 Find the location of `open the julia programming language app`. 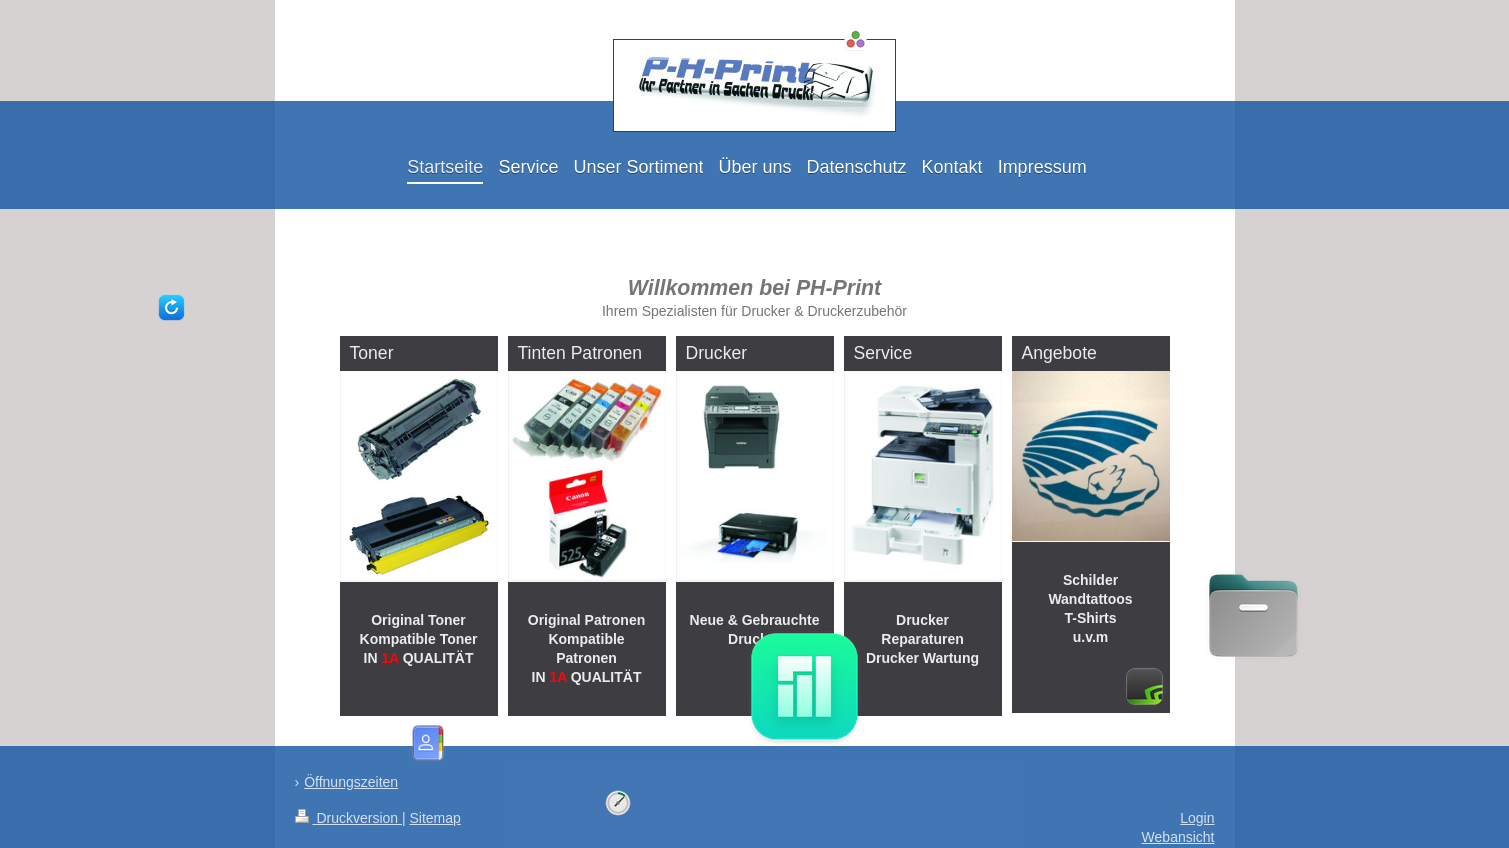

open the julia programming language app is located at coordinates (855, 39).